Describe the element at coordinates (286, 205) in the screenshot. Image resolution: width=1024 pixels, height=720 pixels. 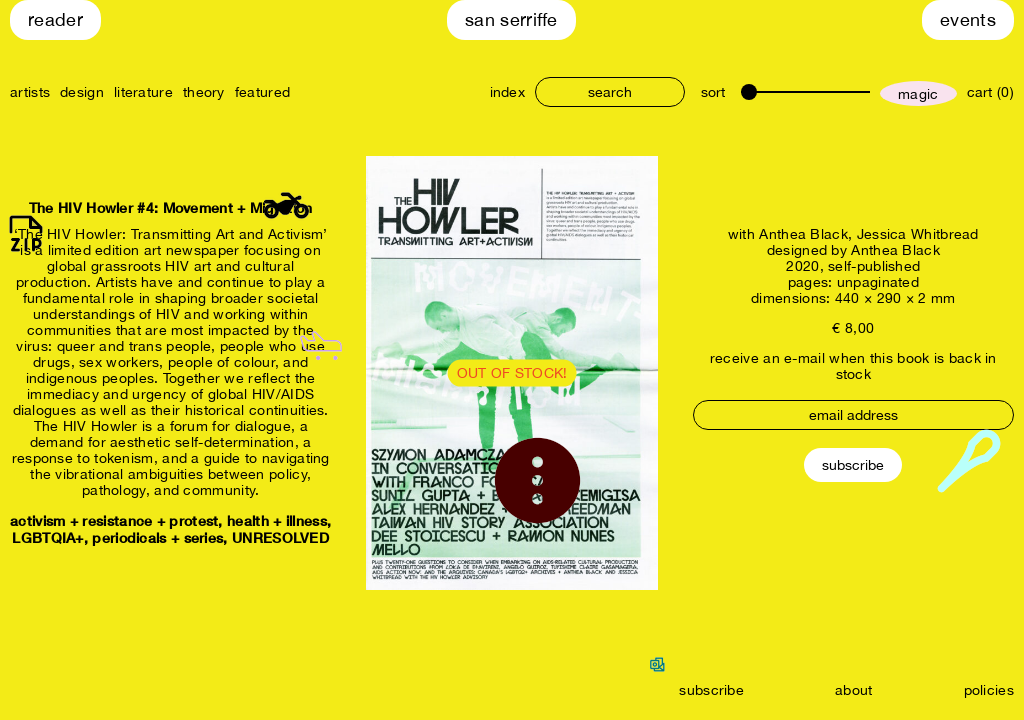
I see `select motorcycle as transportation mode` at that location.